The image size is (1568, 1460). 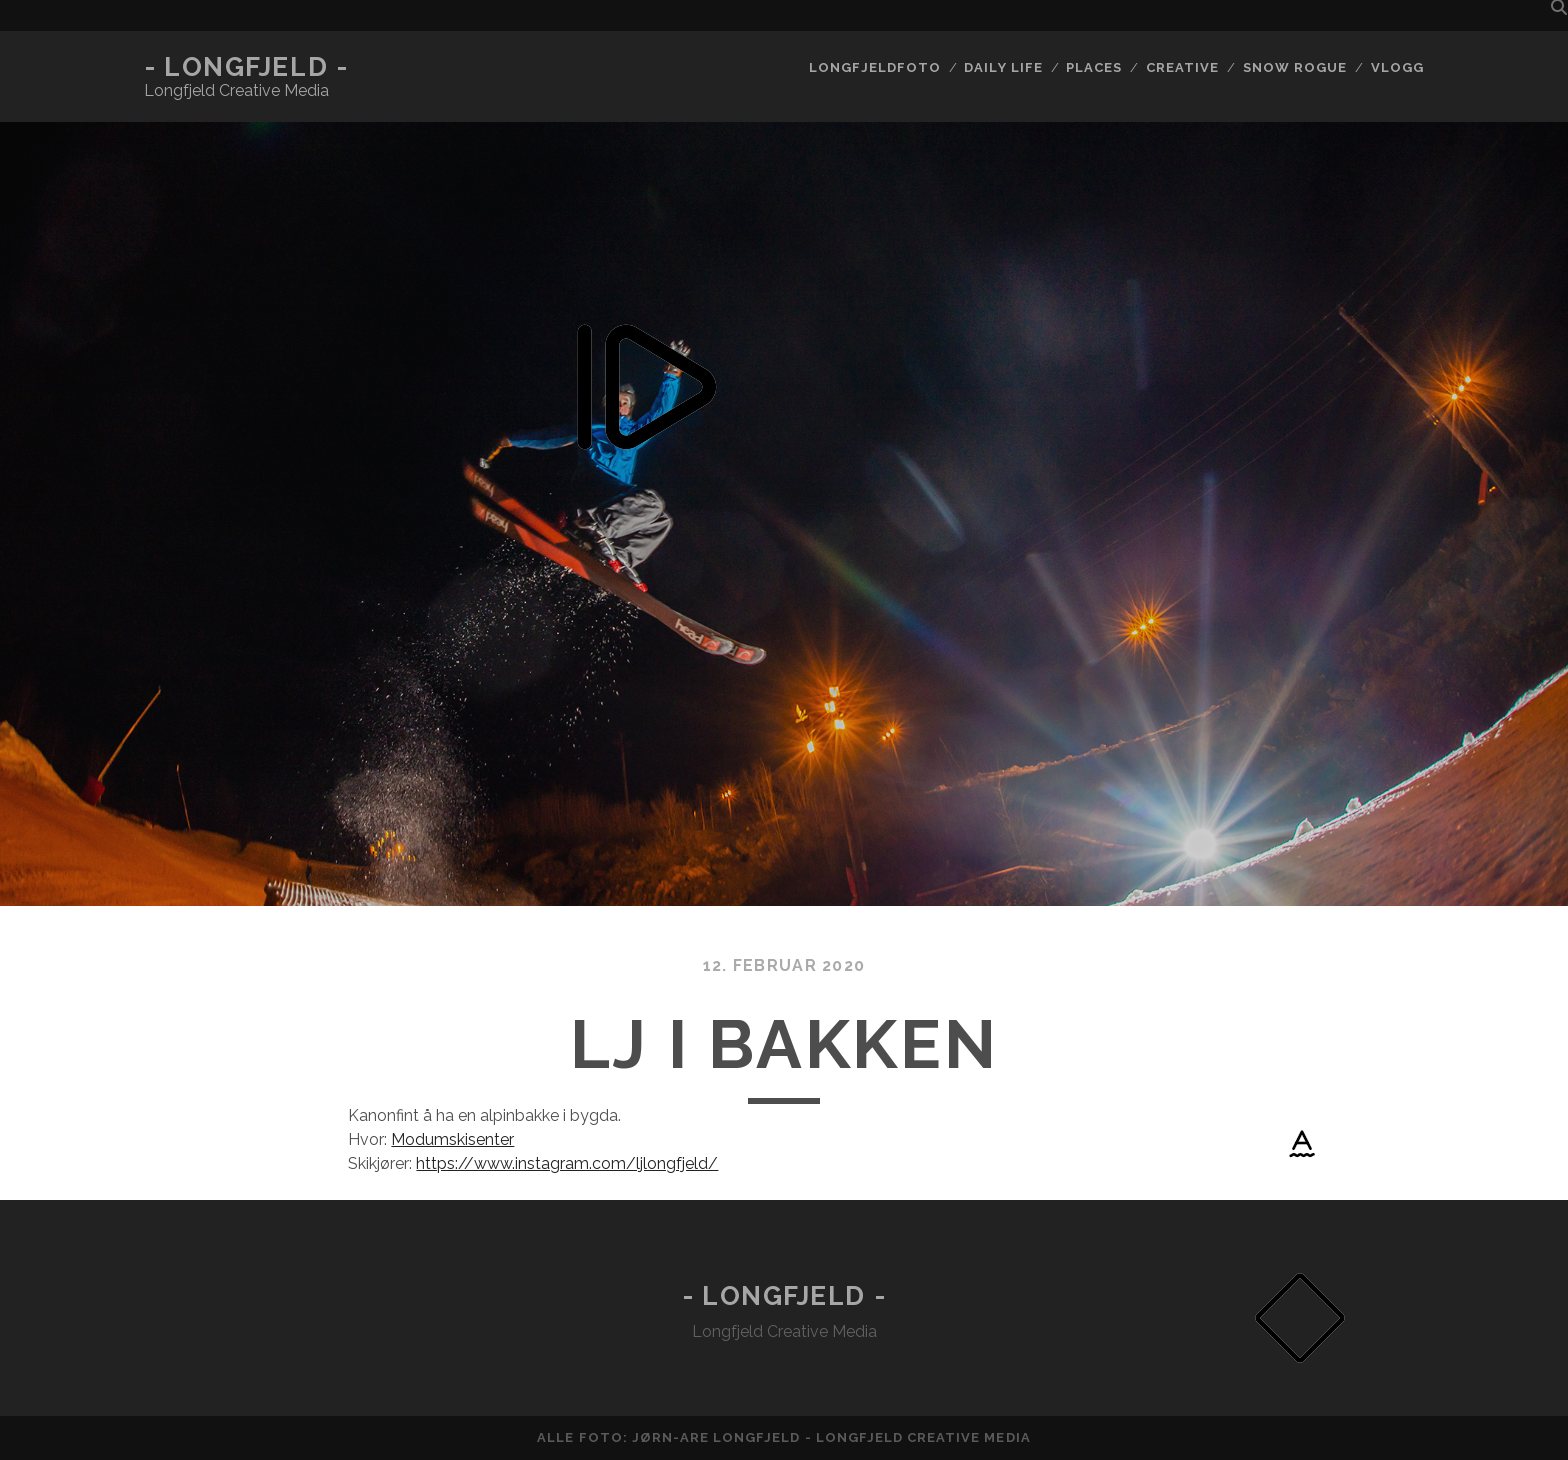 What do you see at coordinates (1302, 1143) in the screenshot?
I see `enable spell check or text correction` at bounding box center [1302, 1143].